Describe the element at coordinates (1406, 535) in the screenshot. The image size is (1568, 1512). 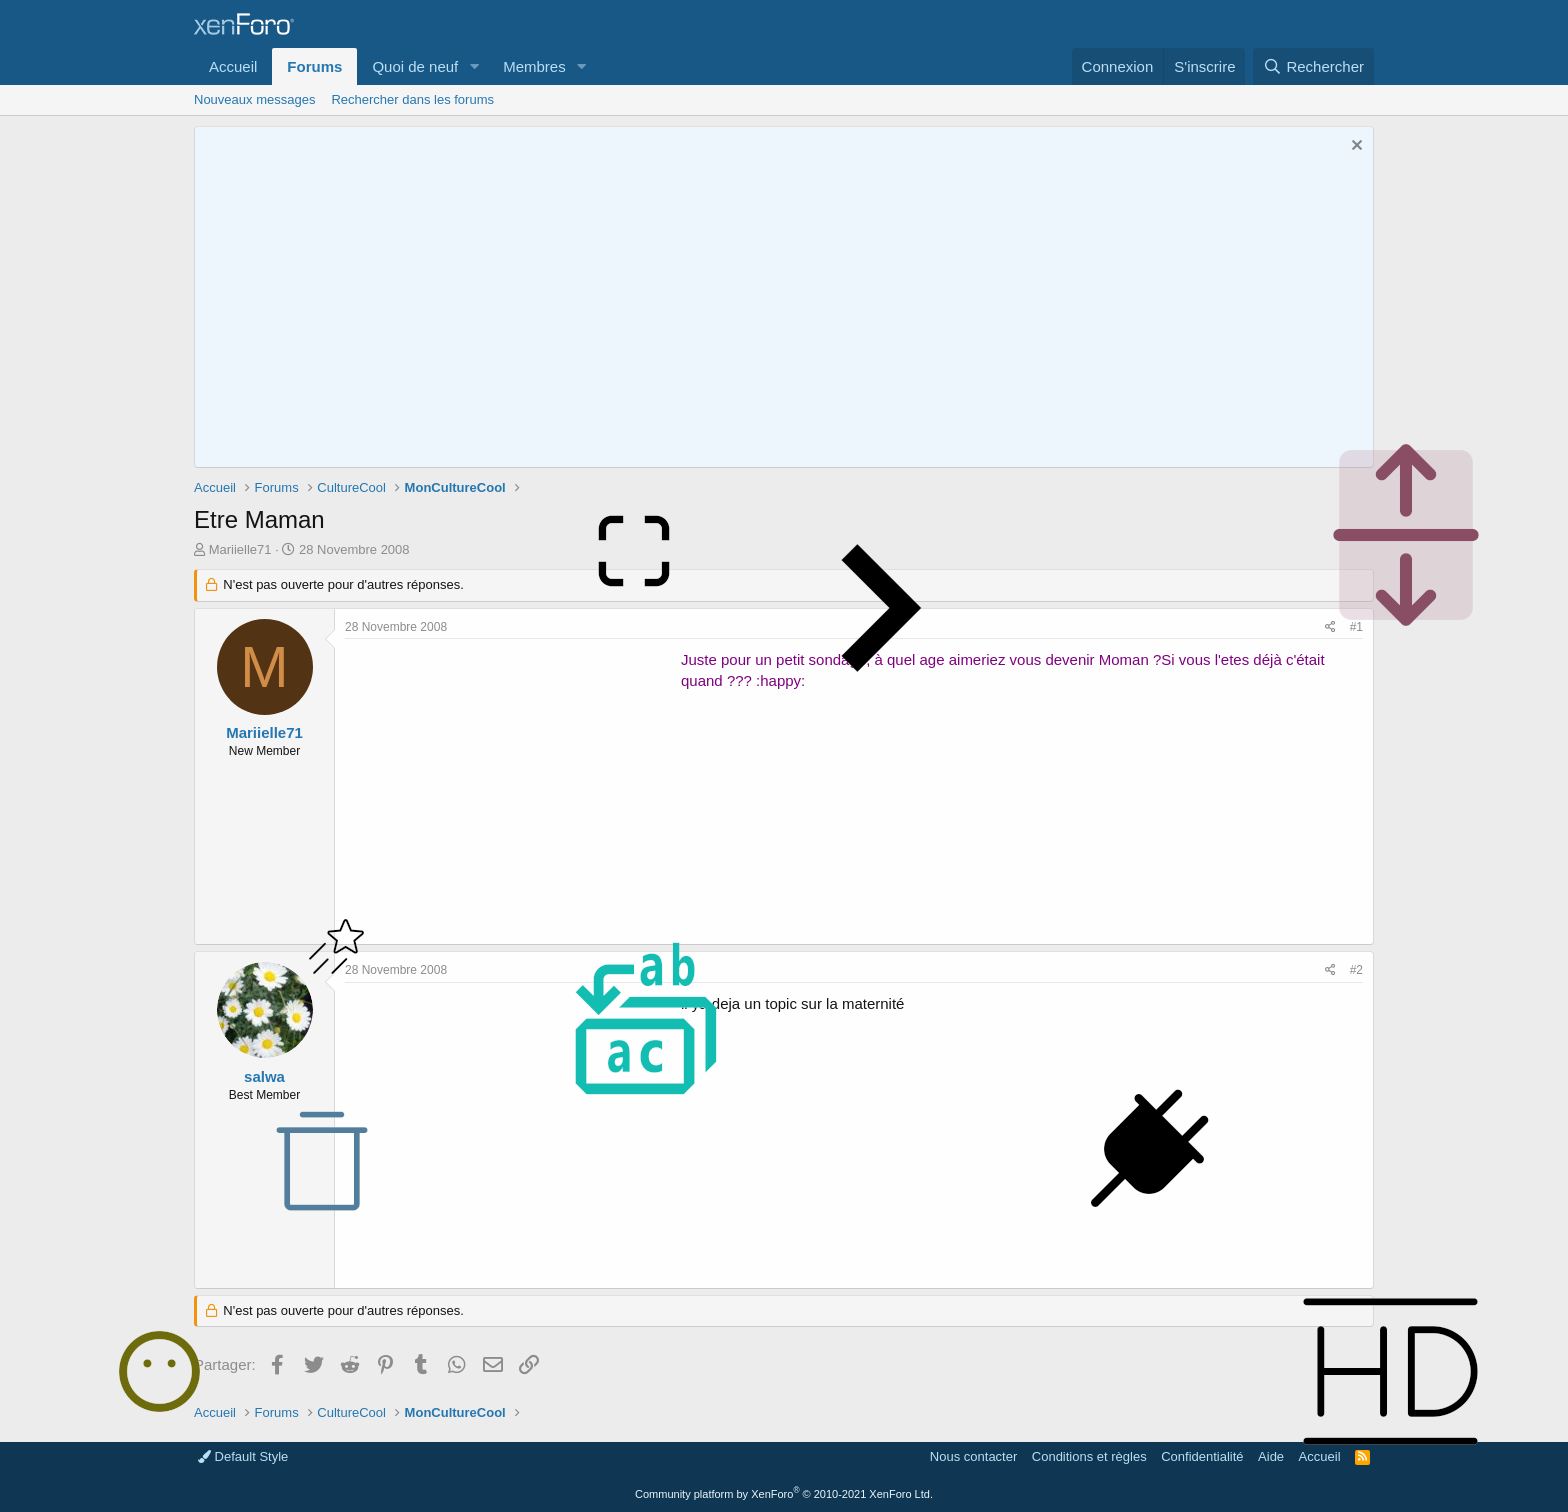
I see `expand content vertically` at that location.